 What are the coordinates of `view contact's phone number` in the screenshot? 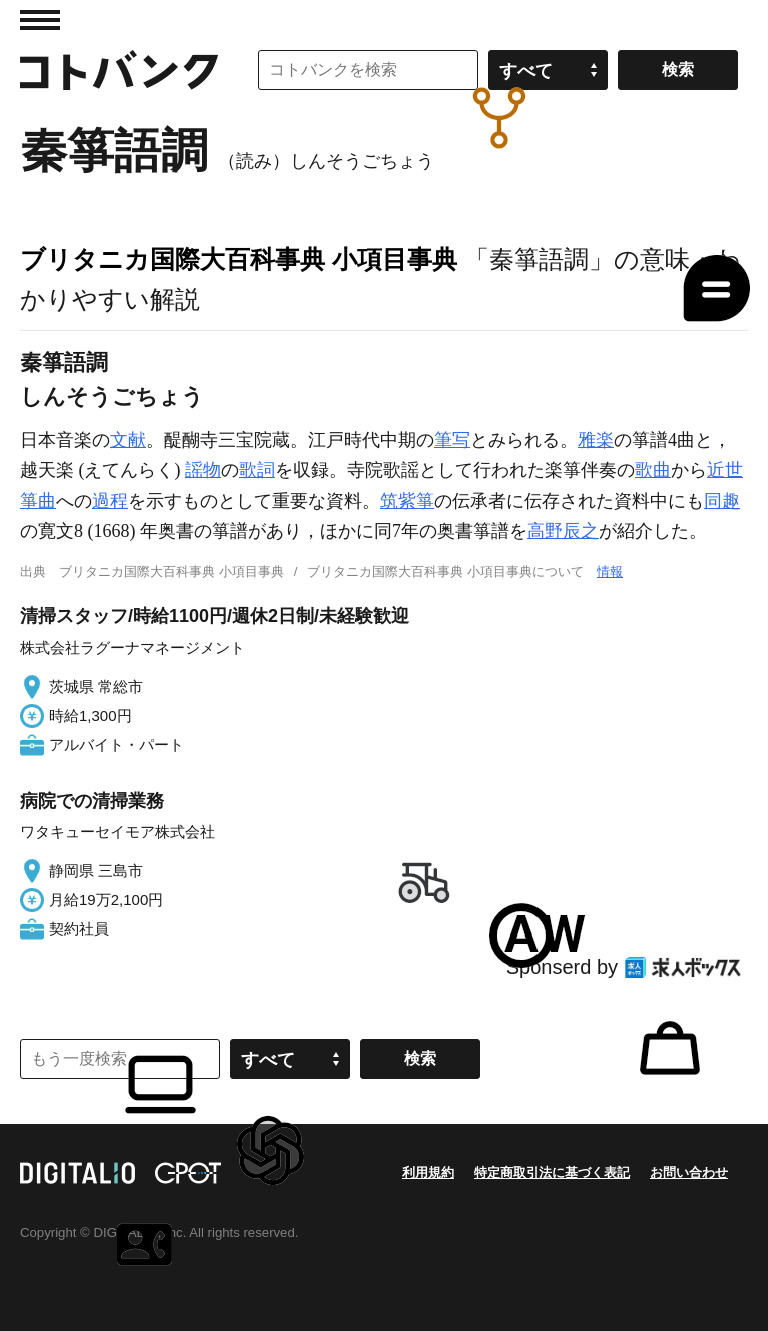 It's located at (144, 1244).